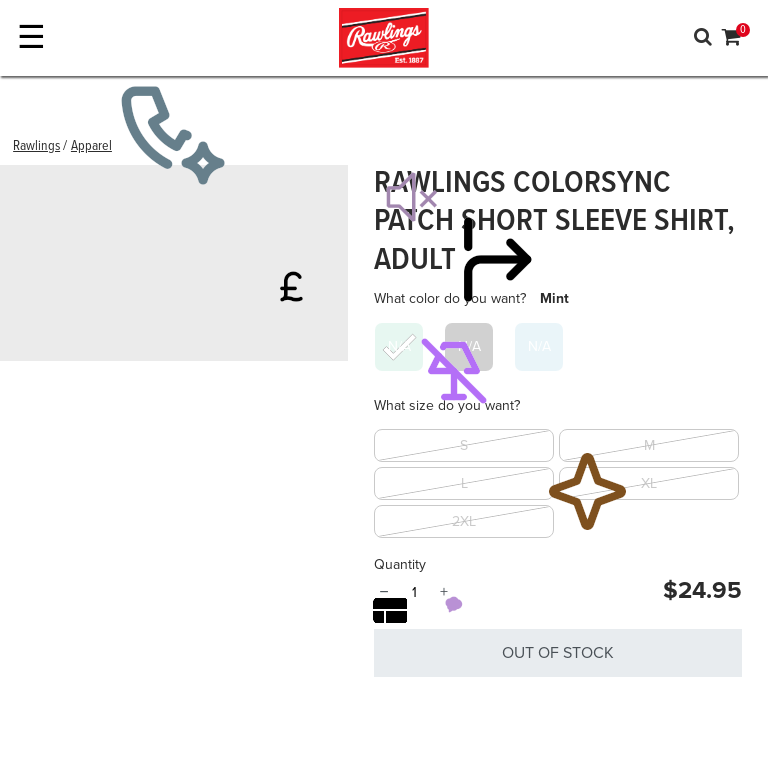  What do you see at coordinates (587, 491) in the screenshot?
I see `indicates a special or featured item` at bounding box center [587, 491].